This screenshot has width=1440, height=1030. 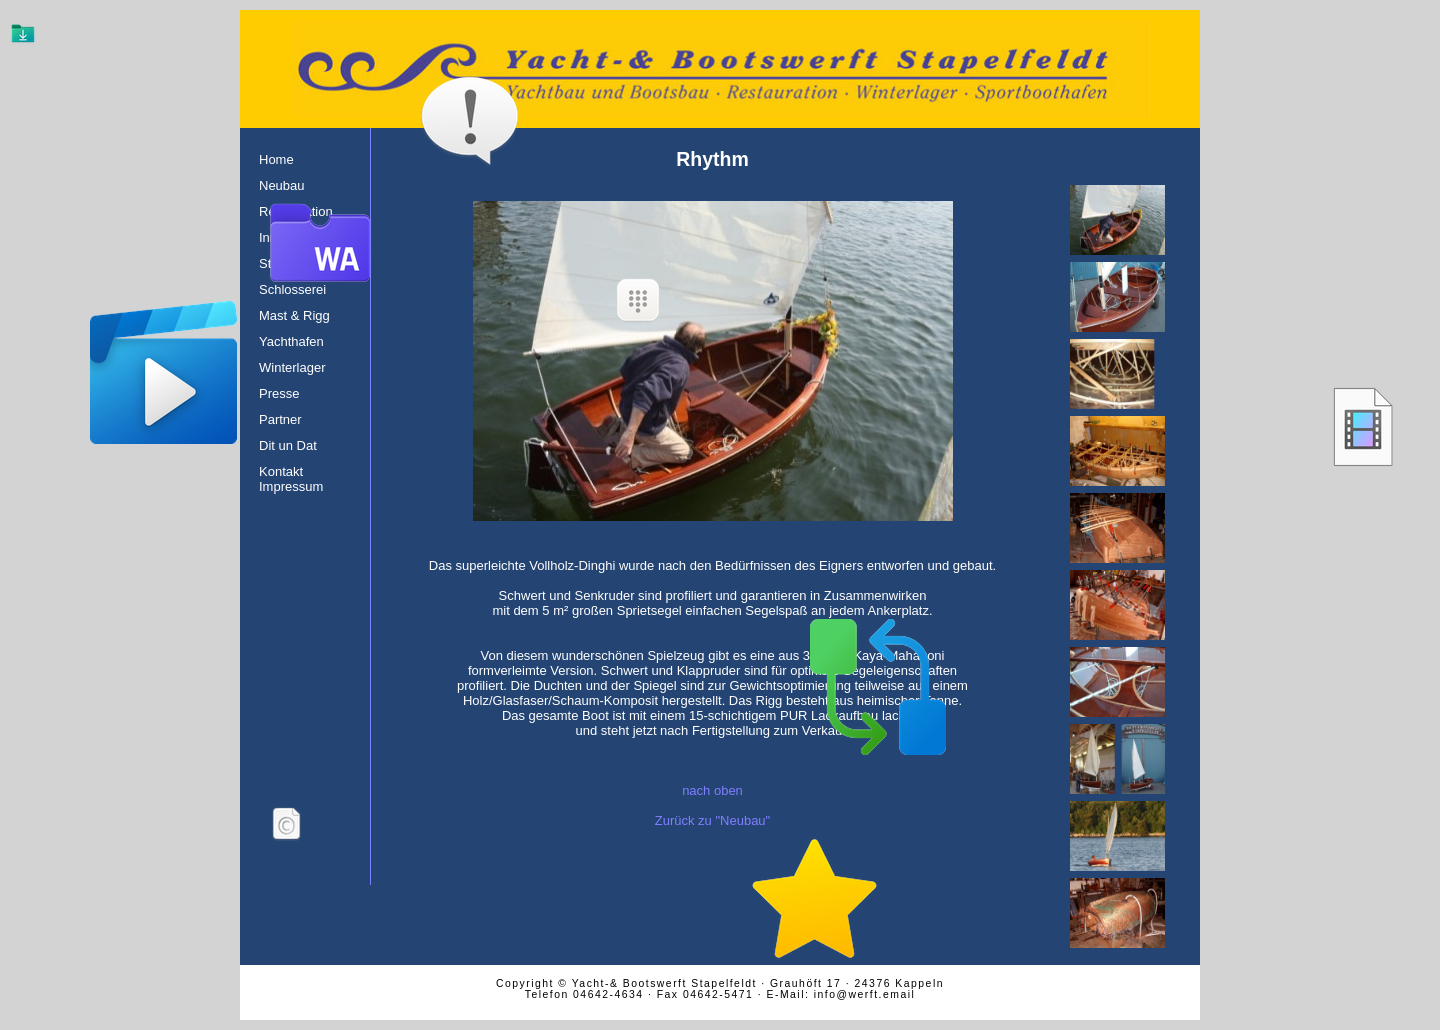 What do you see at coordinates (319, 245) in the screenshot?
I see `folder containing webassembly project files` at bounding box center [319, 245].